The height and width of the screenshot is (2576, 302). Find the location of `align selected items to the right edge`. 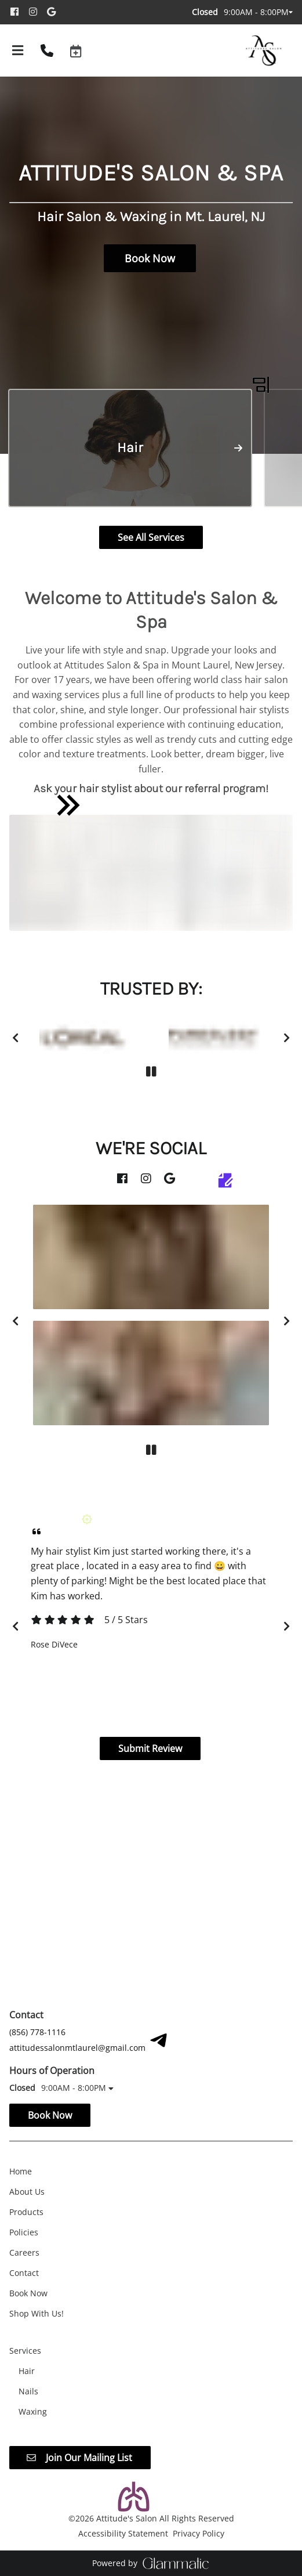

align selected items to the right edge is located at coordinates (261, 385).